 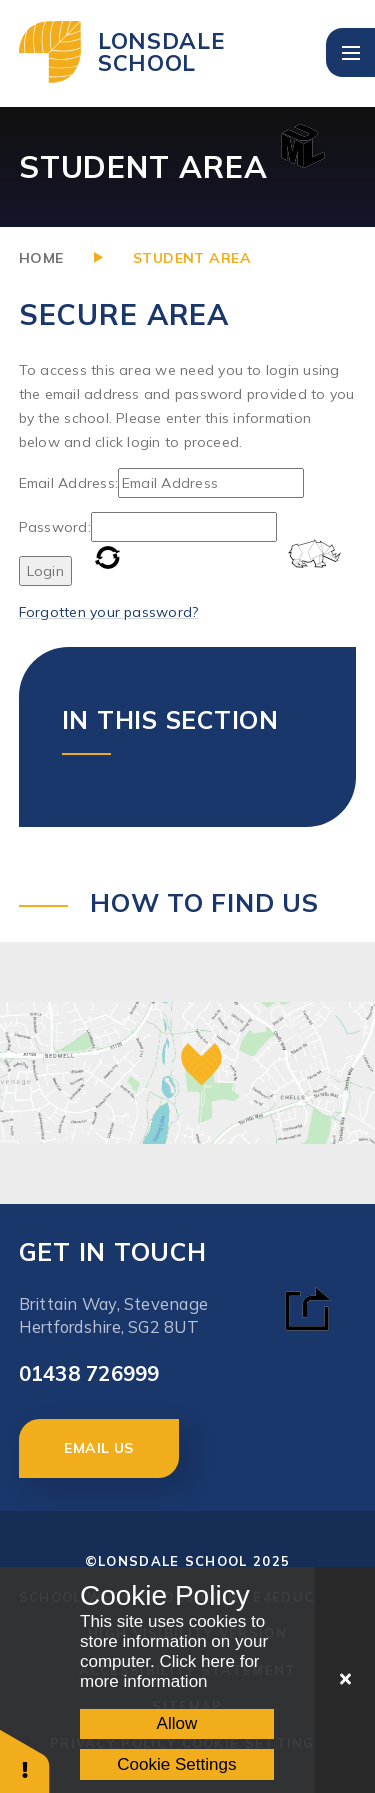 I want to click on Red Hat OpenShift platform logo, so click(x=107, y=557).